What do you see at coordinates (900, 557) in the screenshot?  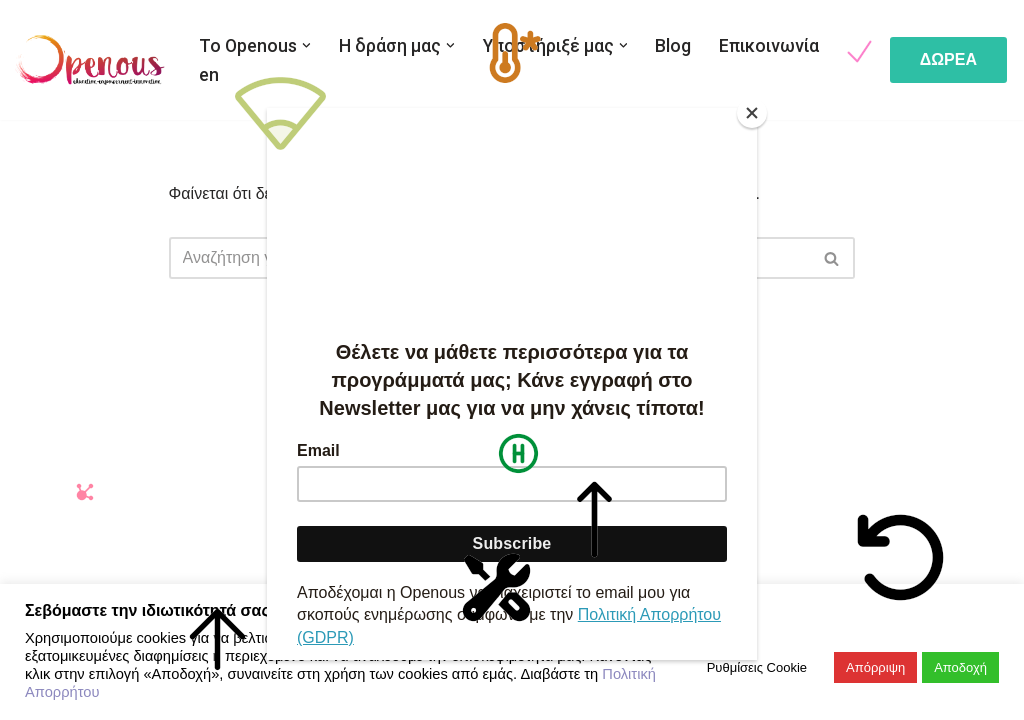 I see `undo the last action` at bounding box center [900, 557].